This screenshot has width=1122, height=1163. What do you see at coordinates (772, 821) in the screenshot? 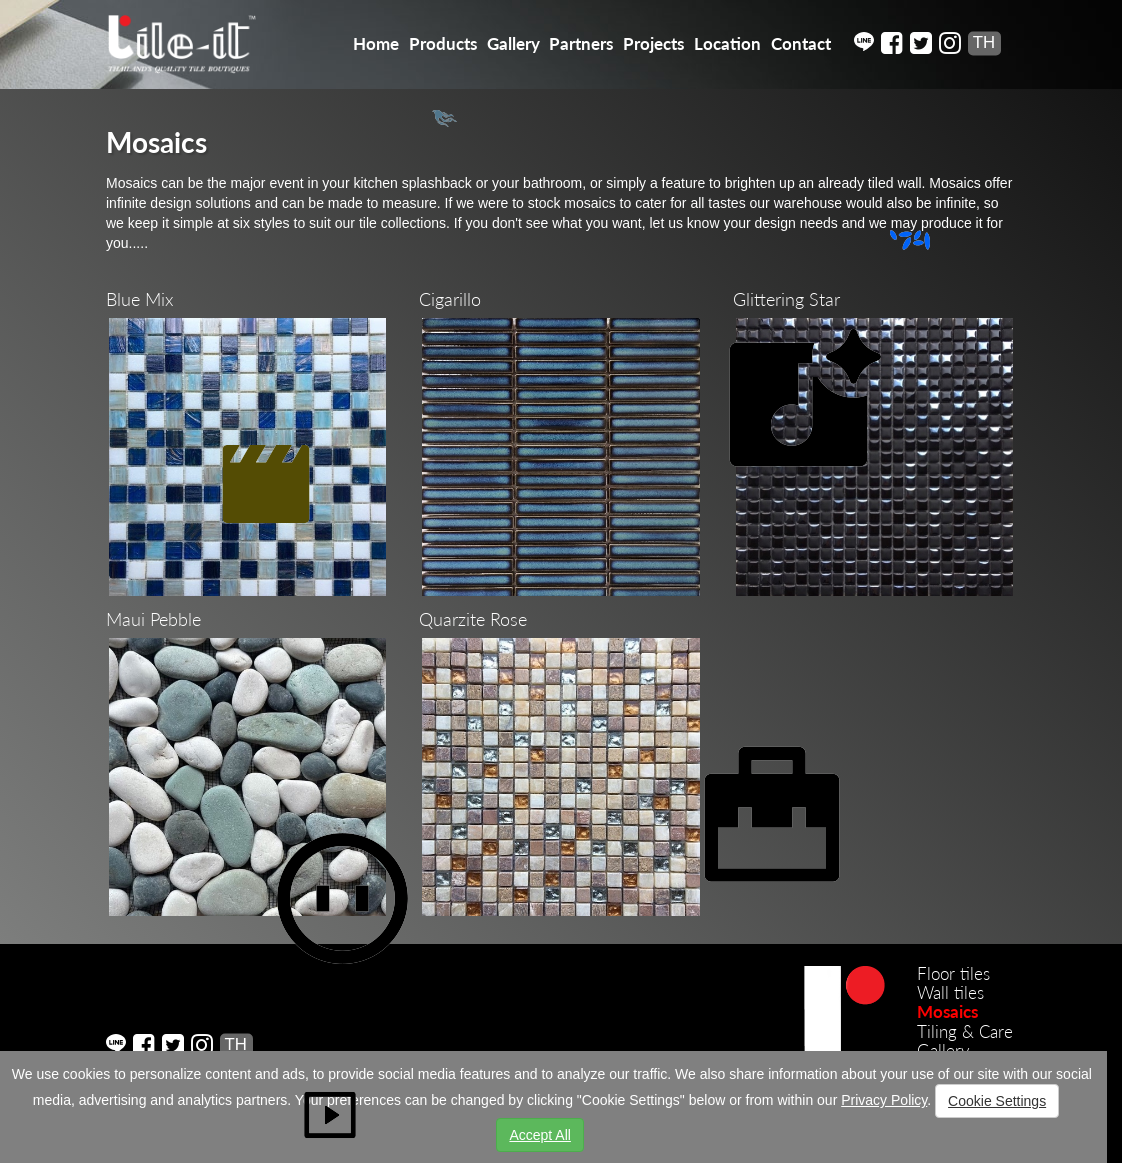
I see `access work or business documents` at bounding box center [772, 821].